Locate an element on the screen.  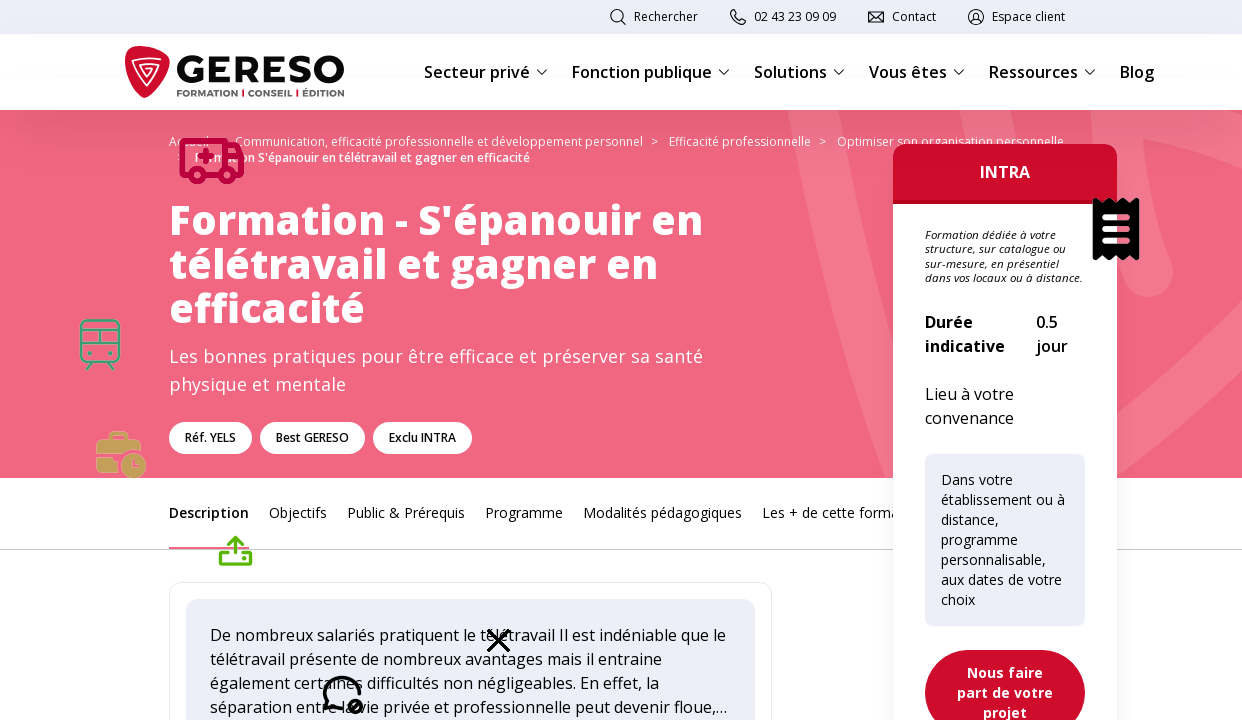
upload a file or document is located at coordinates (235, 552).